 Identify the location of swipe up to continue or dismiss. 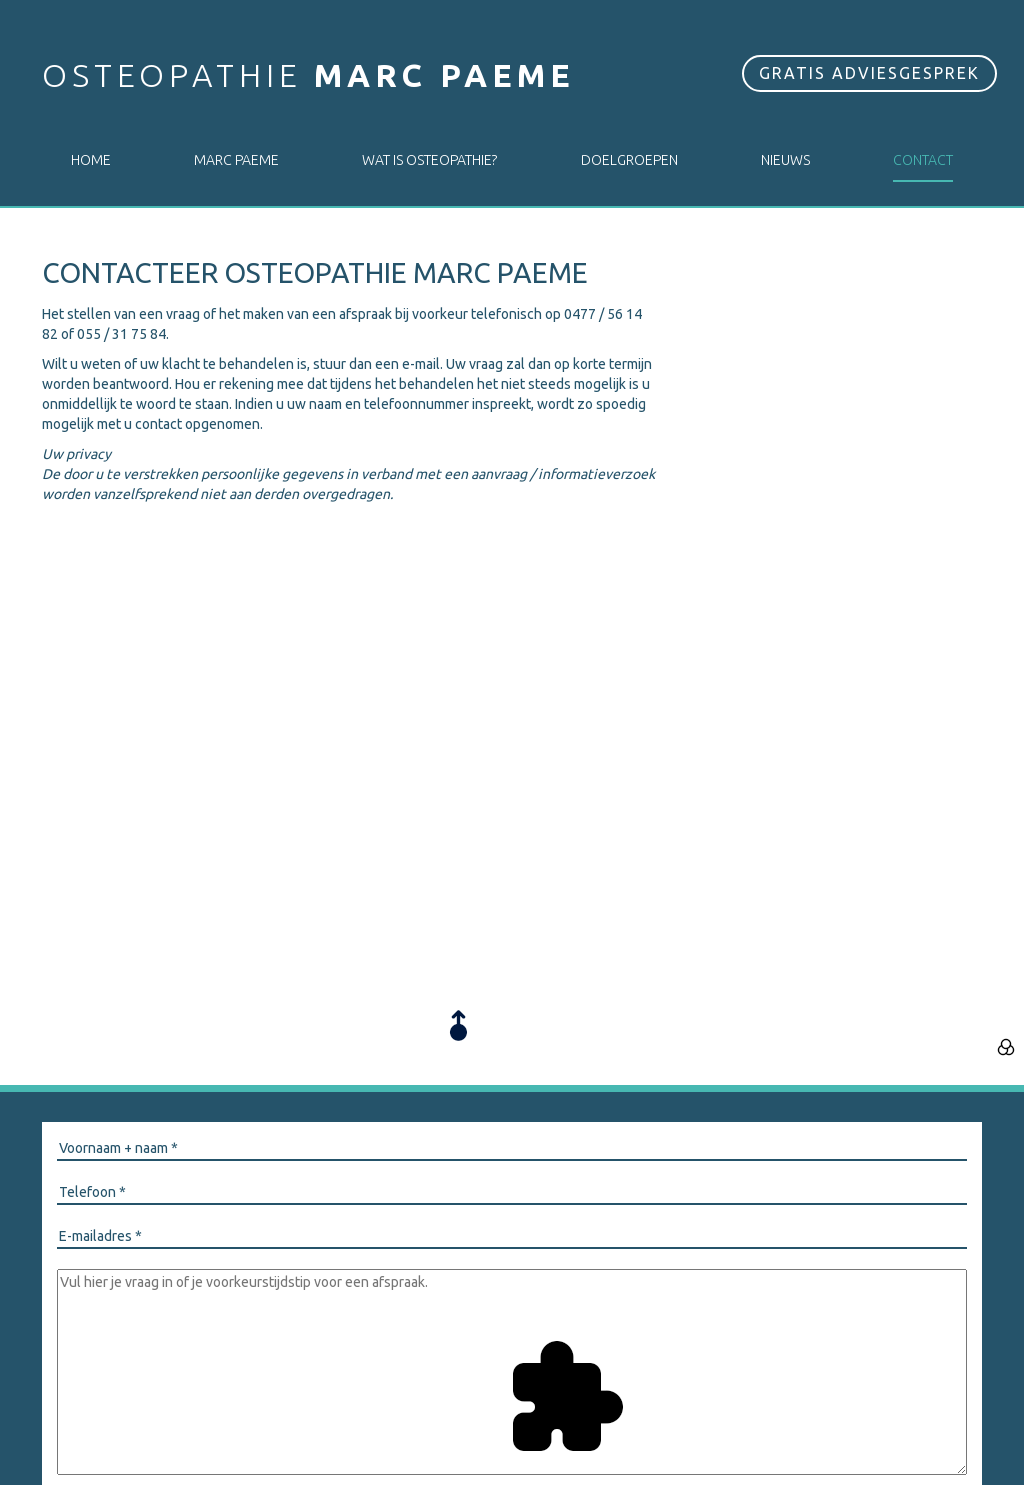
(458, 1025).